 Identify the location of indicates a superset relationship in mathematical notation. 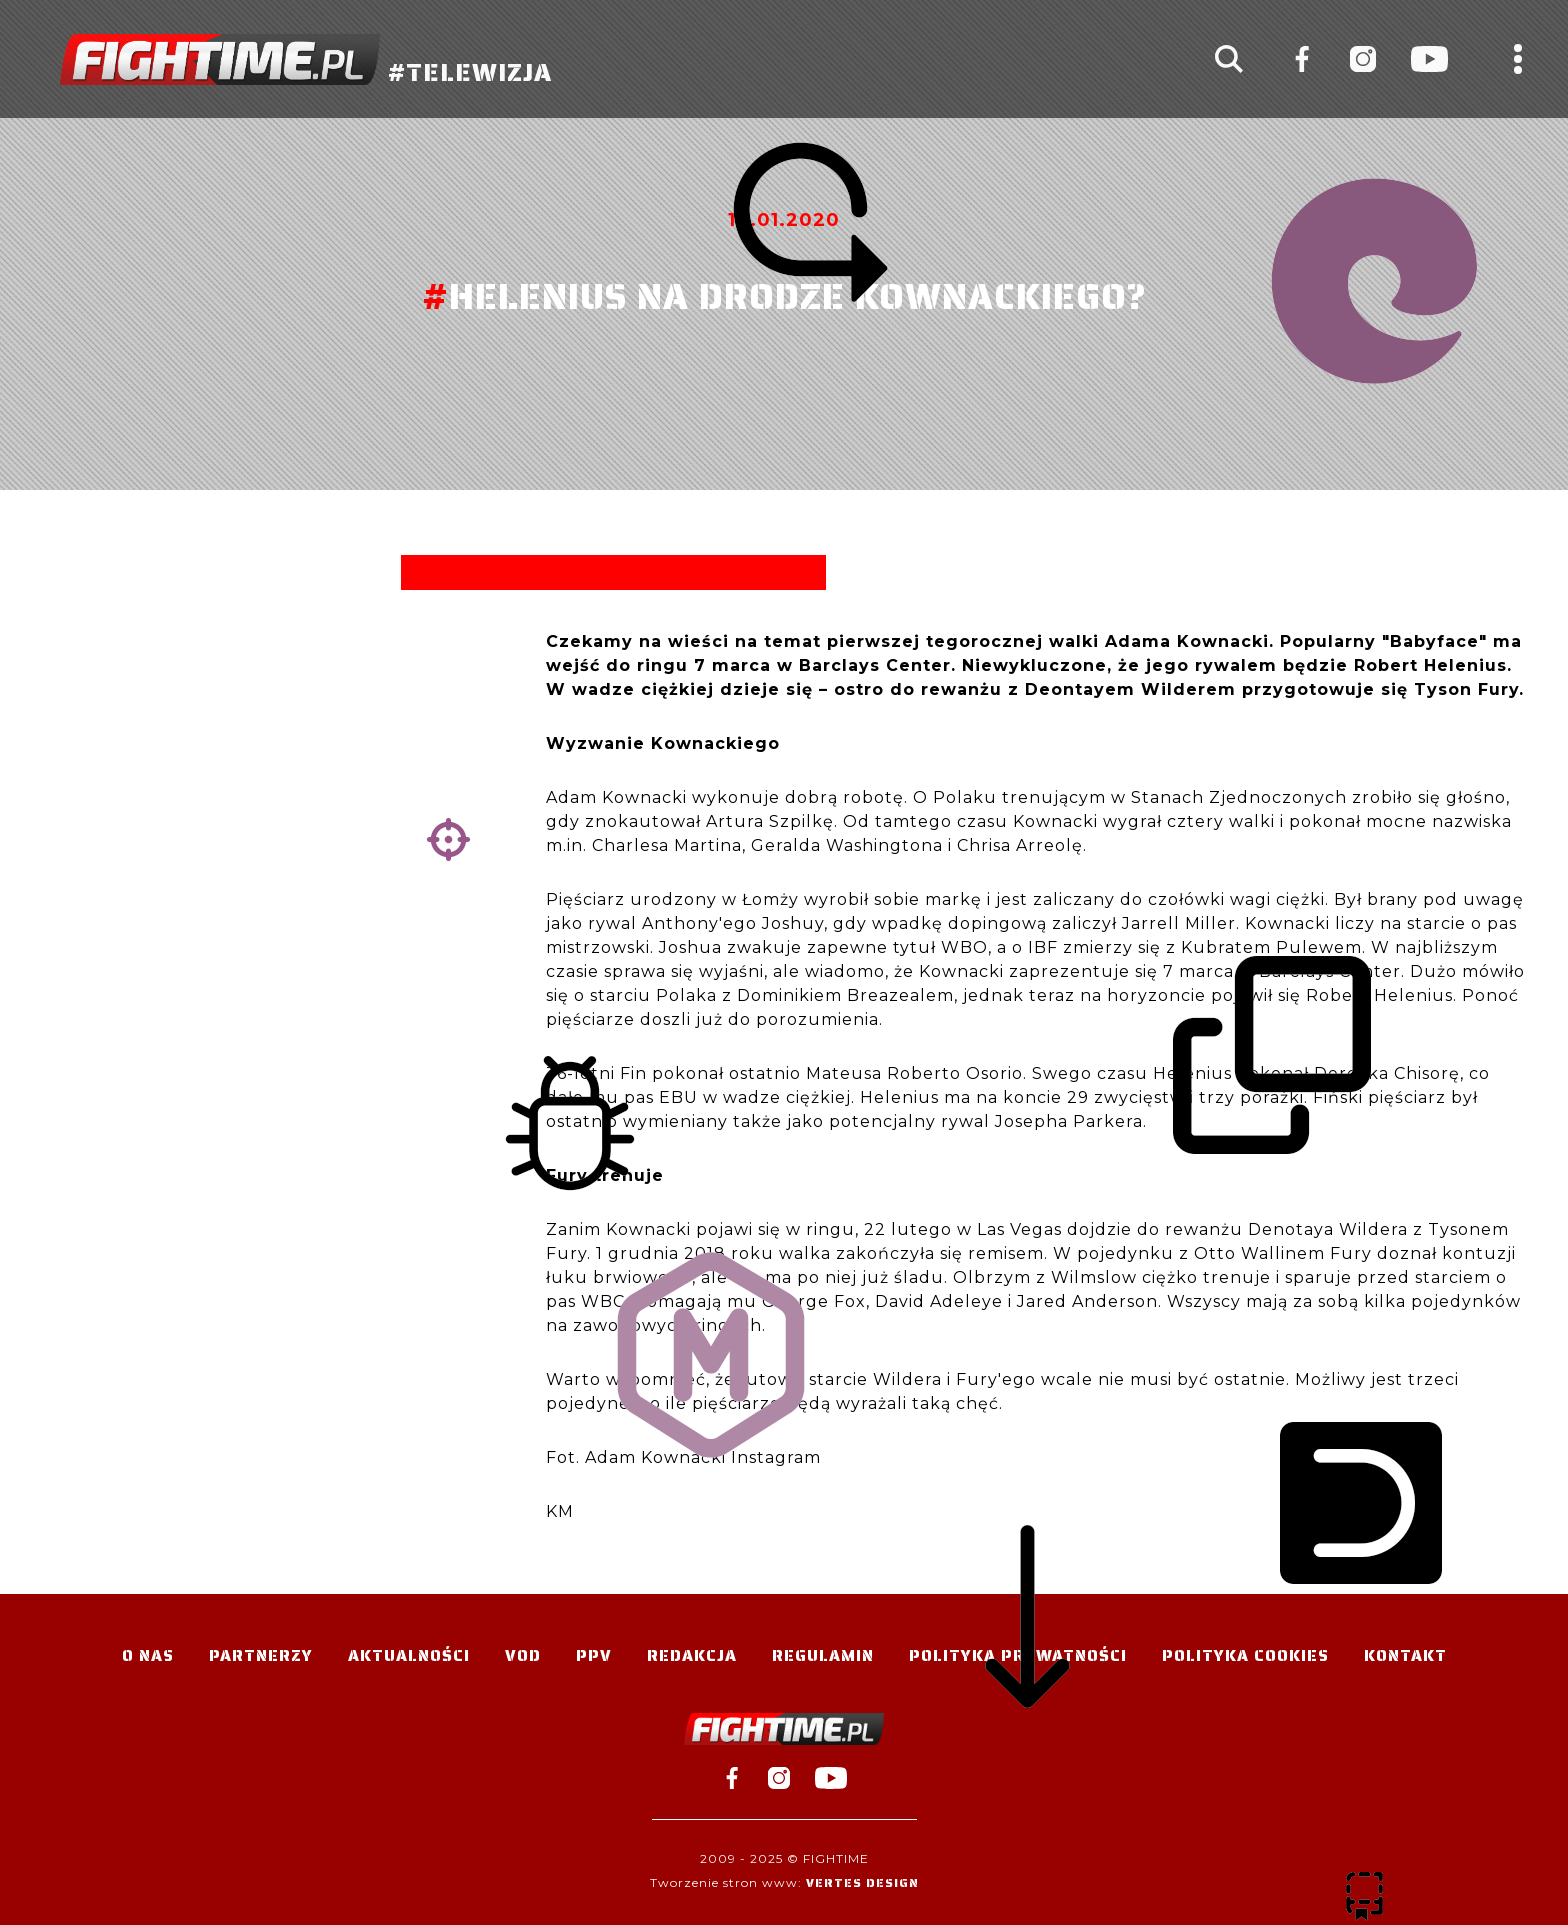
(1361, 1503).